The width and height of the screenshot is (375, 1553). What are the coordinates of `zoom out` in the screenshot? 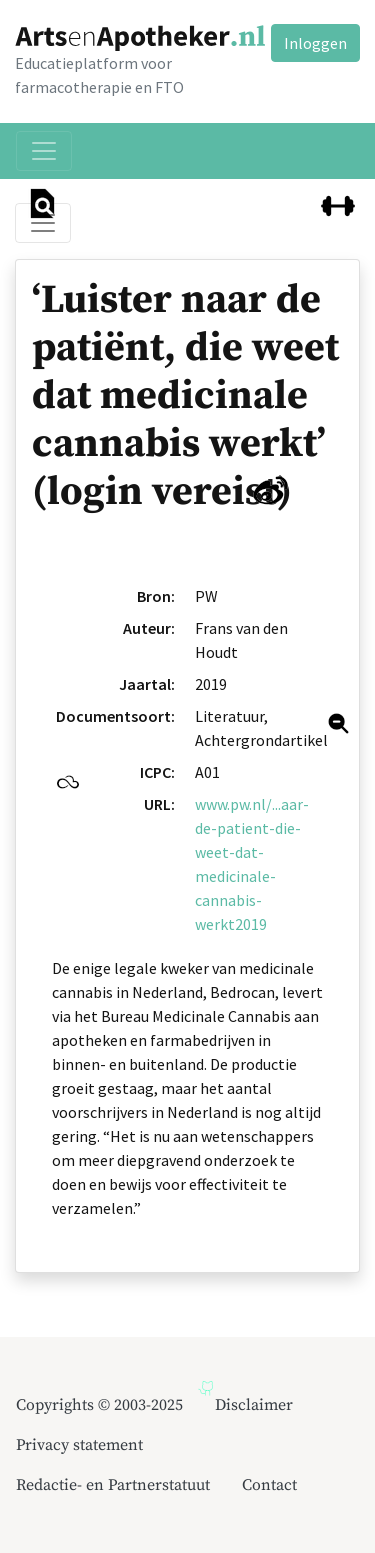 It's located at (338, 723).